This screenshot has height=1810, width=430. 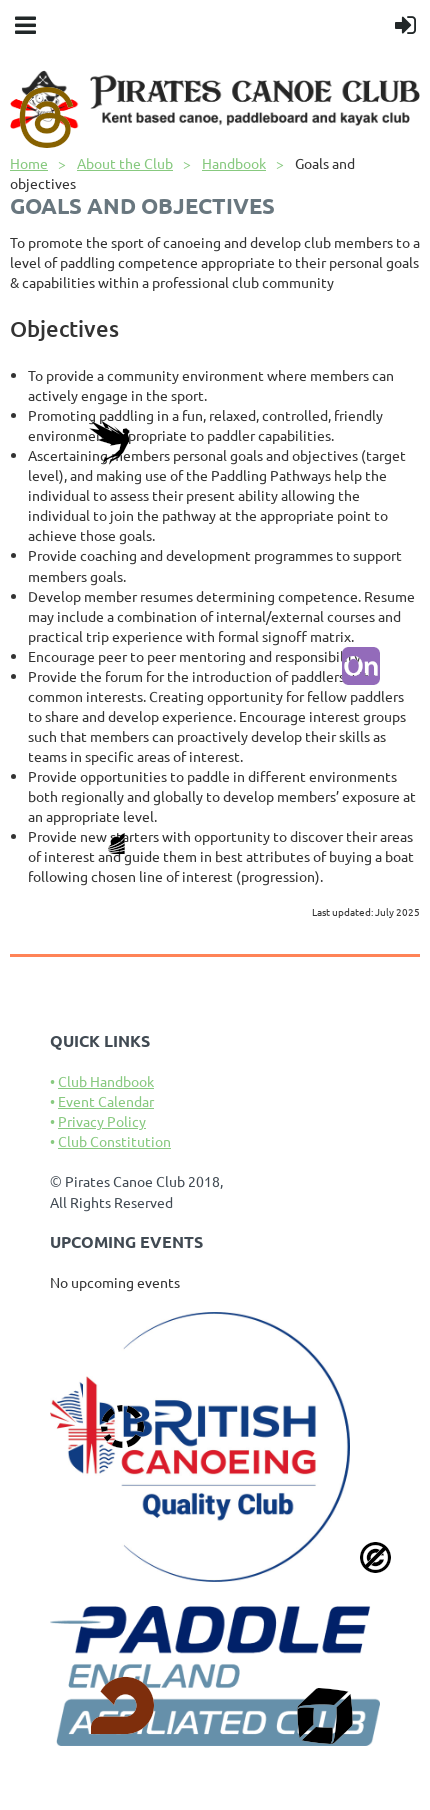 What do you see at coordinates (122, 1705) in the screenshot?
I see `access AdRoll advertising platform` at bounding box center [122, 1705].